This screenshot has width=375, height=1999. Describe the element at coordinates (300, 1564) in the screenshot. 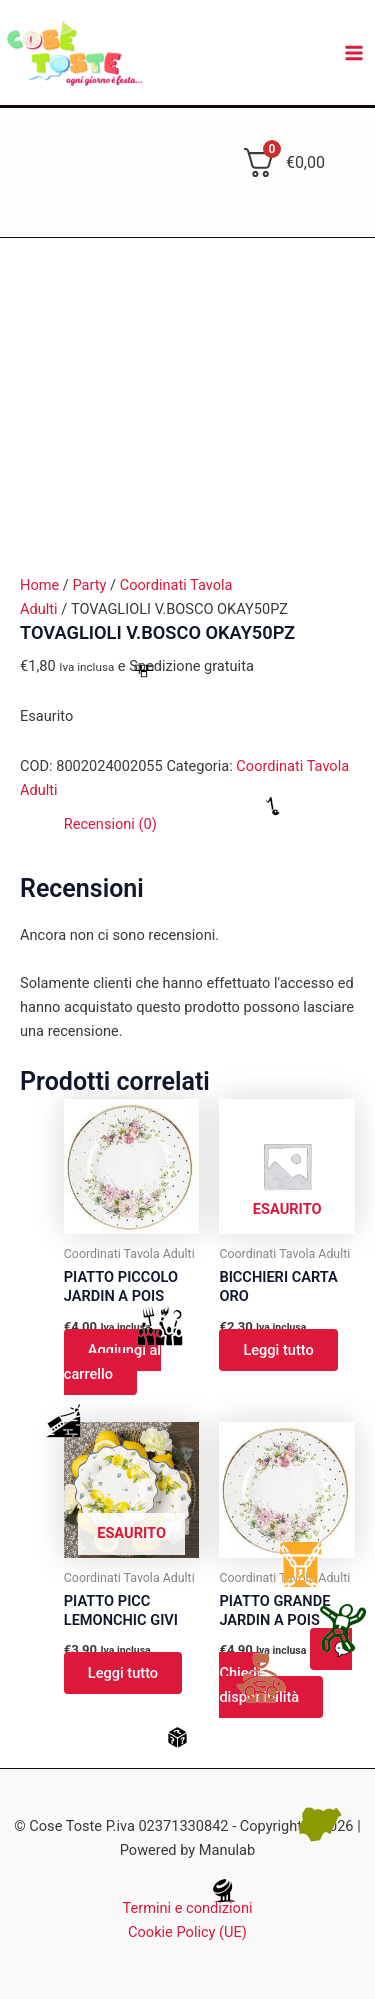

I see `access secure storage or vault` at that location.